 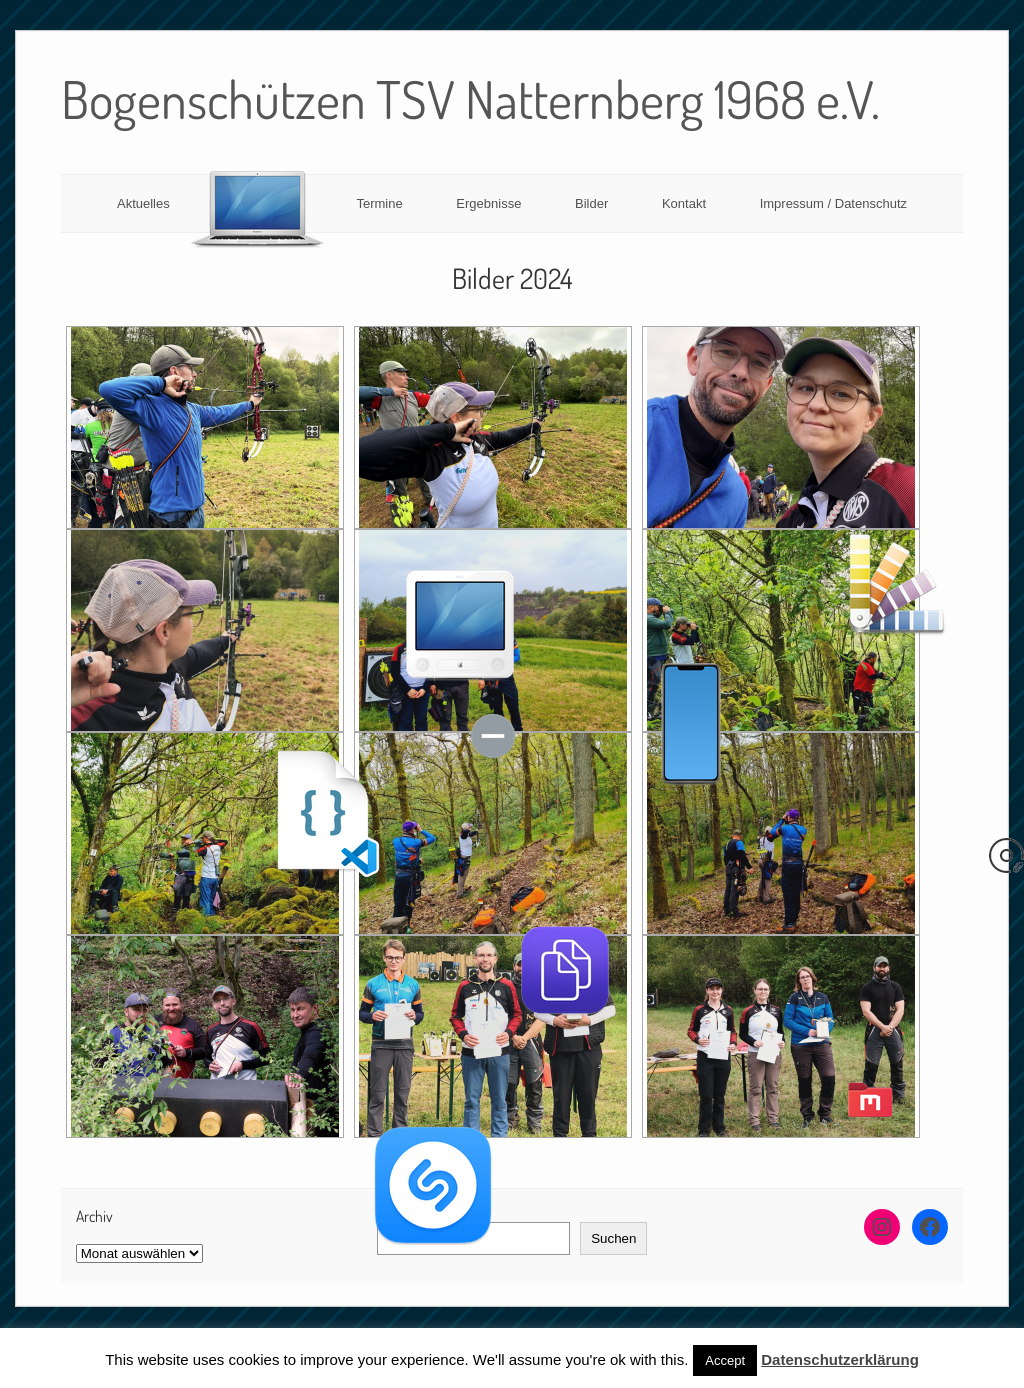 What do you see at coordinates (896, 584) in the screenshot?
I see `customize desktop theme and appearance` at bounding box center [896, 584].